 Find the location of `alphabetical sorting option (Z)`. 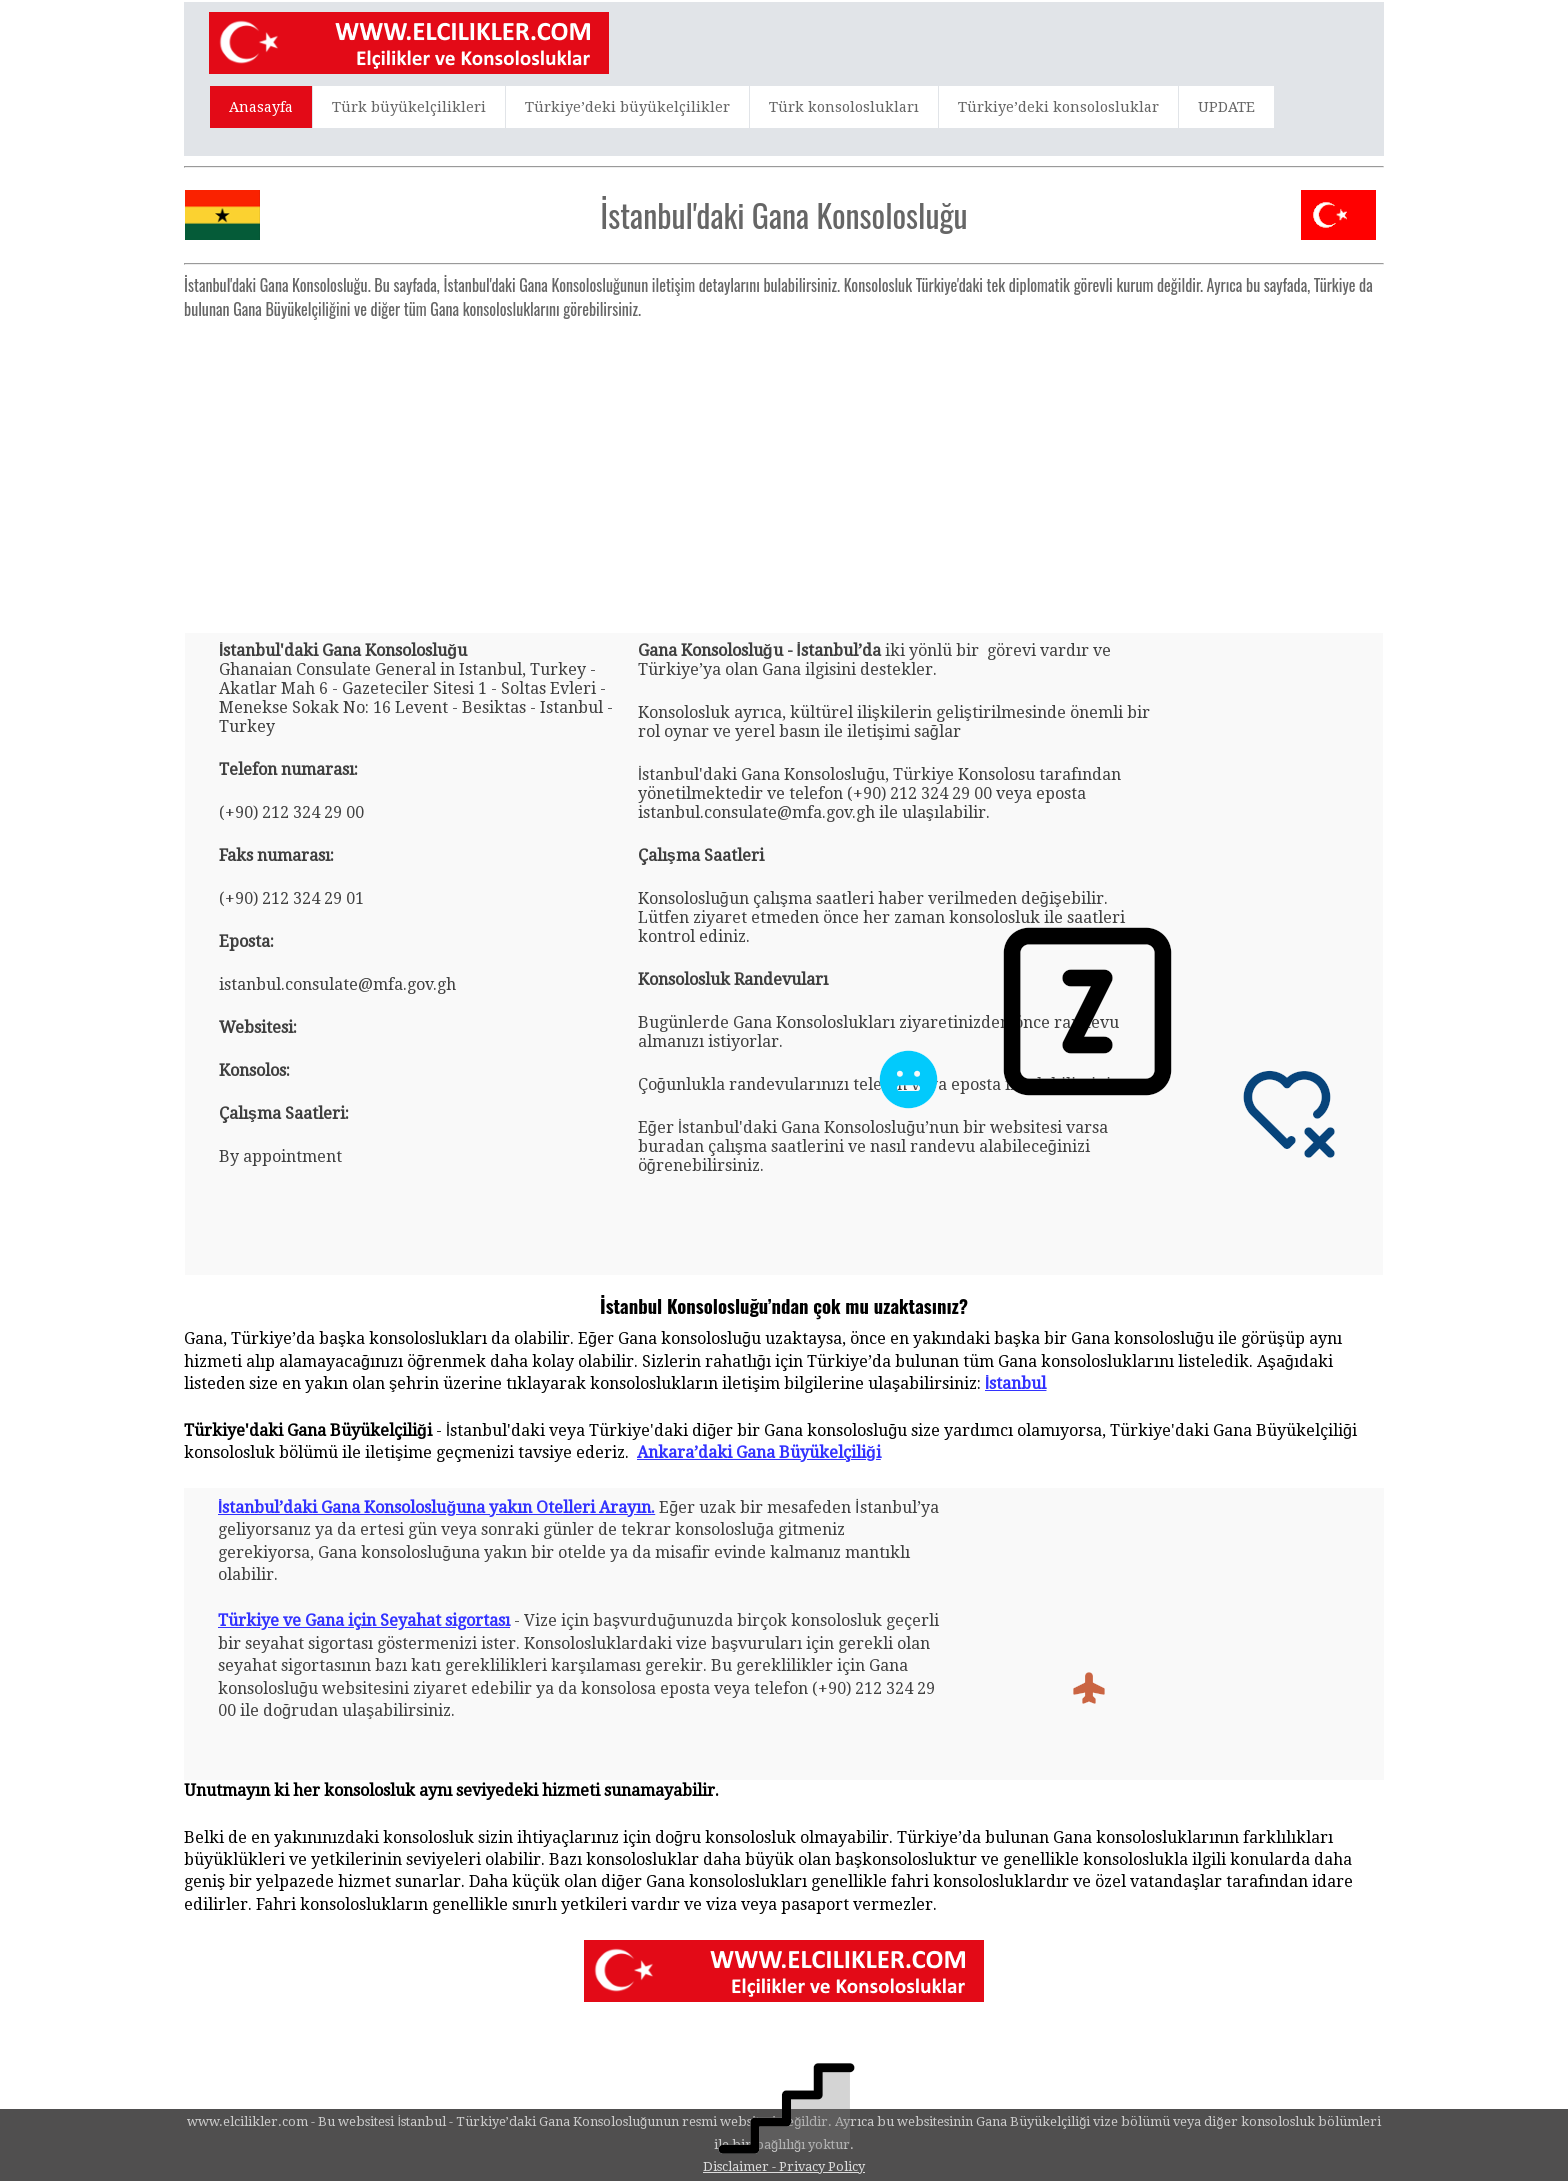

alphabetical sorting option (Z) is located at coordinates (1087, 1011).